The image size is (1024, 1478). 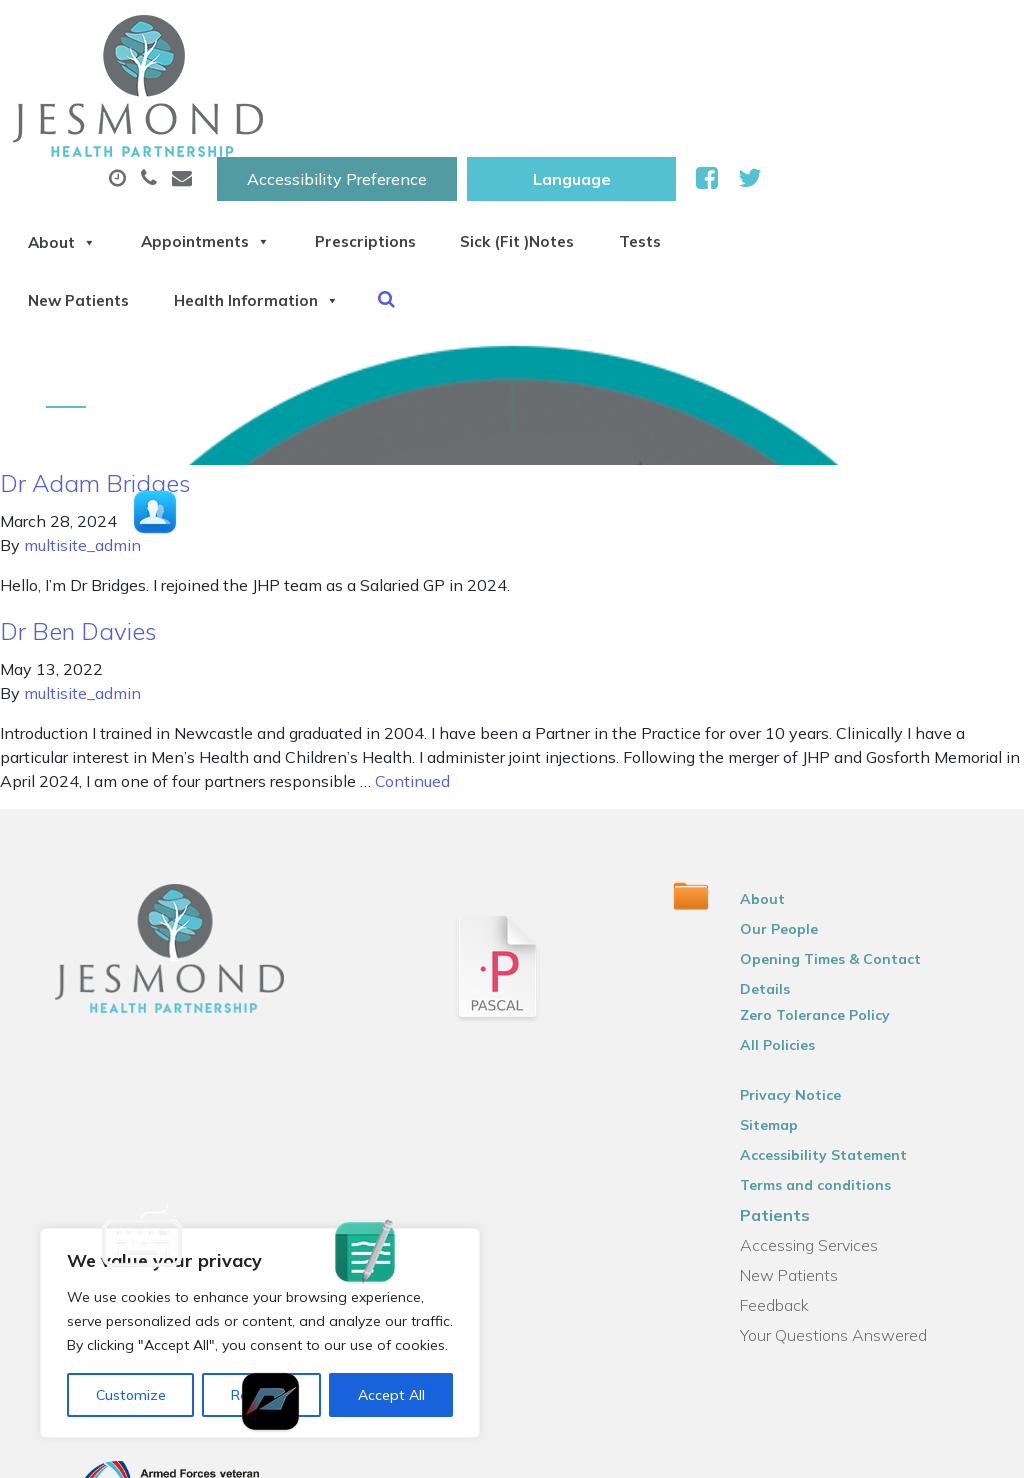 I want to click on launch need for speed rivals game, so click(x=270, y=1401).